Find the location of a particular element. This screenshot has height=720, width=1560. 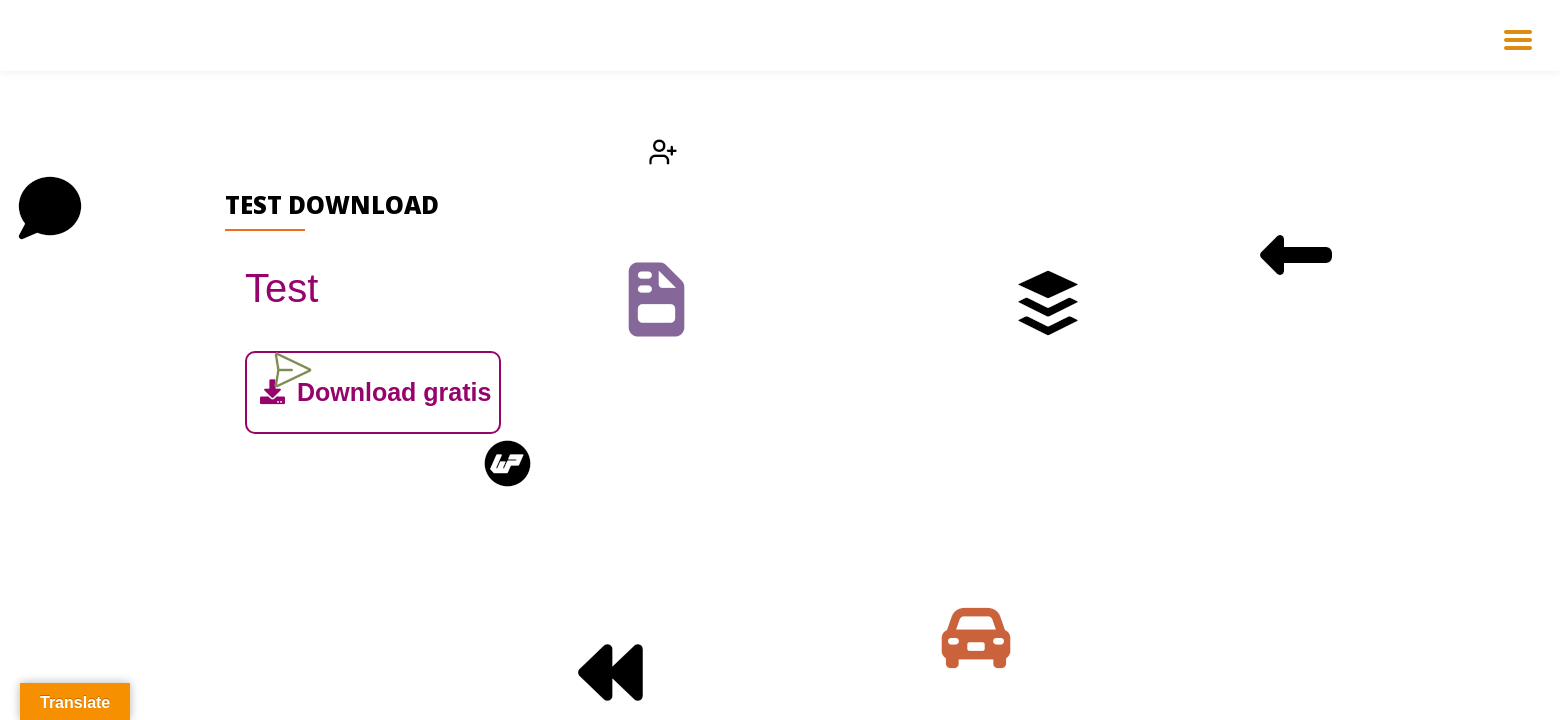

buffer app logo is located at coordinates (1048, 303).